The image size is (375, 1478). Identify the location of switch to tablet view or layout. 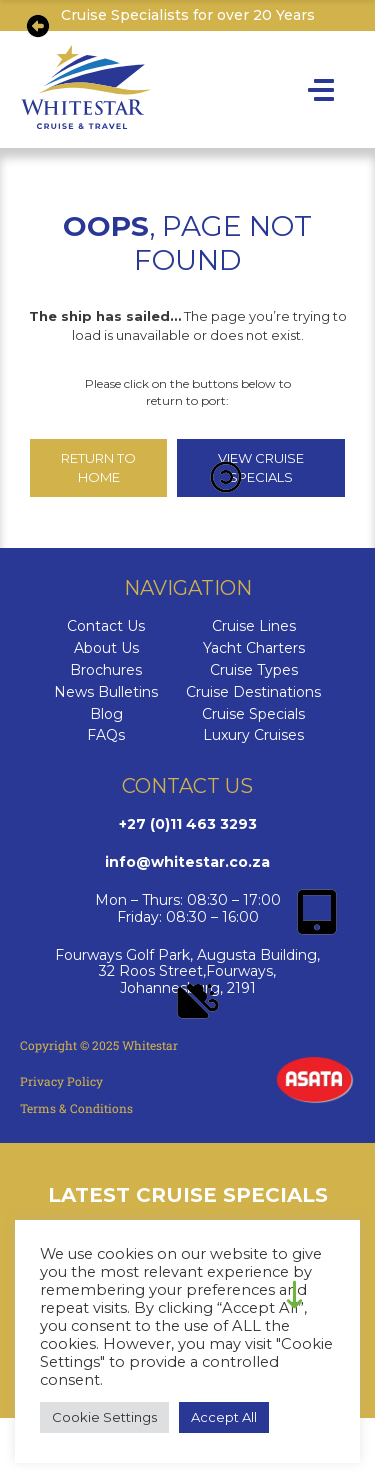
(317, 912).